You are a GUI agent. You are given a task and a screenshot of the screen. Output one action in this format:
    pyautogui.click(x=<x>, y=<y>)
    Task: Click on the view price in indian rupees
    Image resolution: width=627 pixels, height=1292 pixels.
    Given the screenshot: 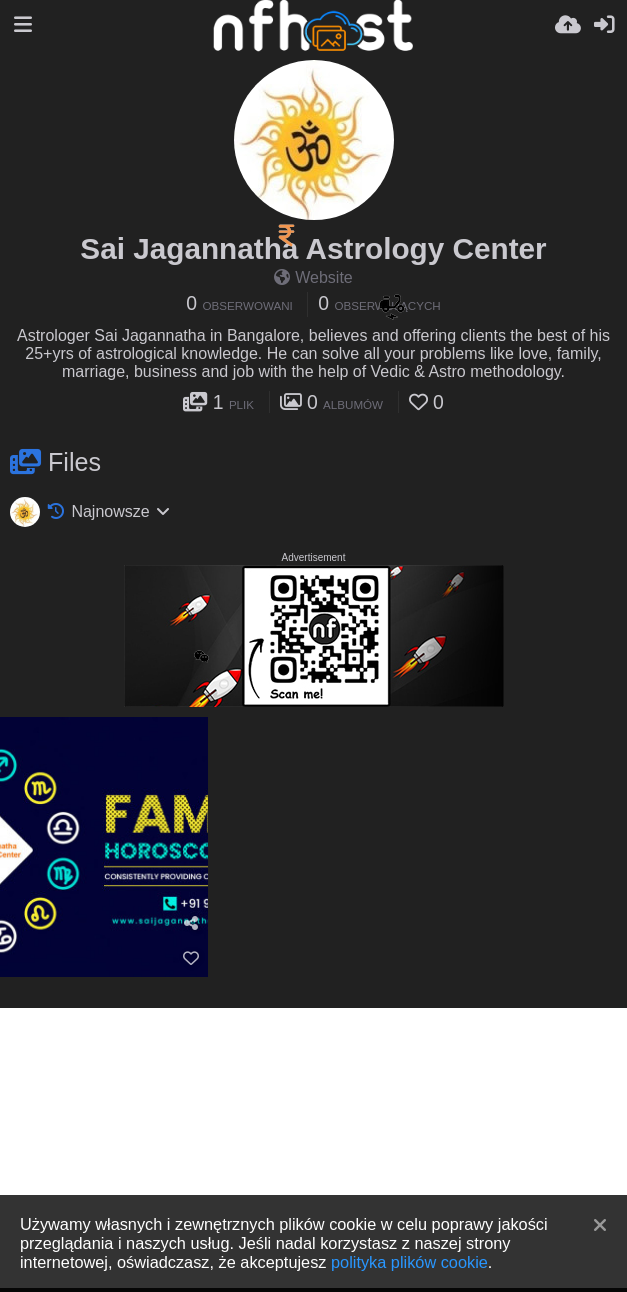 What is the action you would take?
    pyautogui.click(x=286, y=235)
    